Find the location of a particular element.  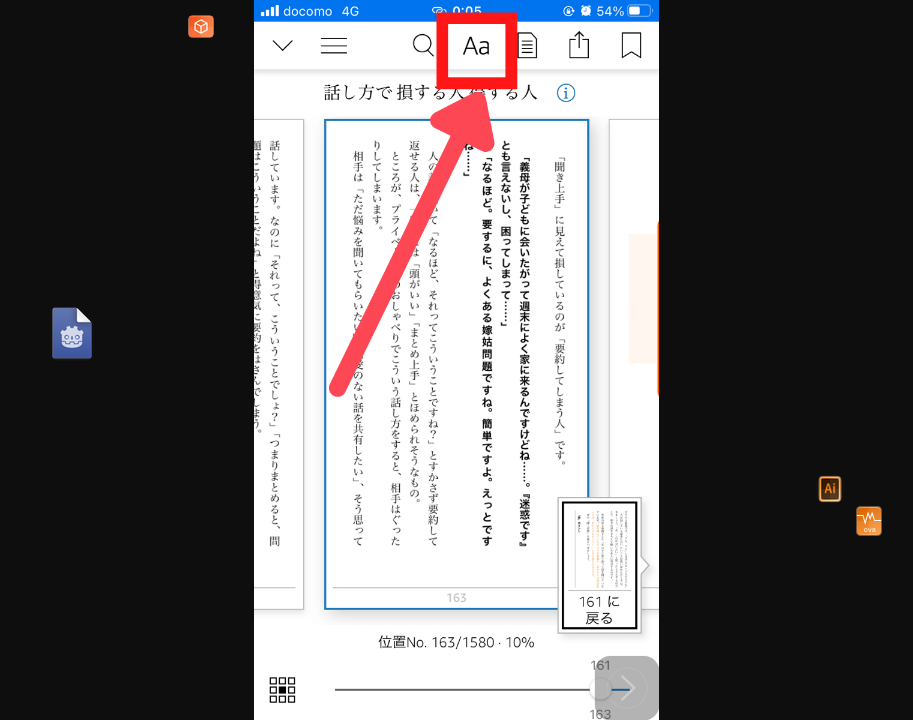

open an Adobe Illustrator file is located at coordinates (830, 489).